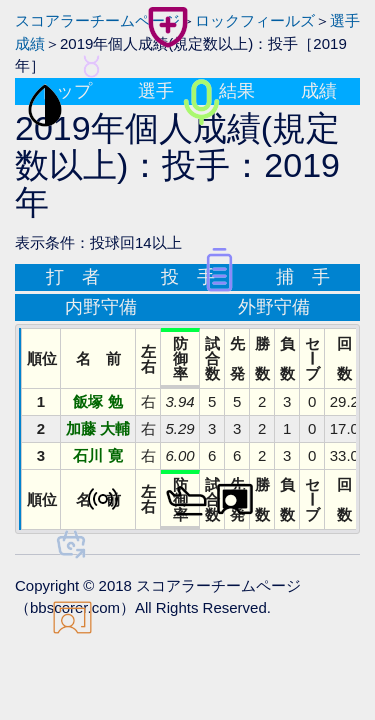 The height and width of the screenshot is (720, 375). What do you see at coordinates (168, 25) in the screenshot?
I see `add new security protection` at bounding box center [168, 25].